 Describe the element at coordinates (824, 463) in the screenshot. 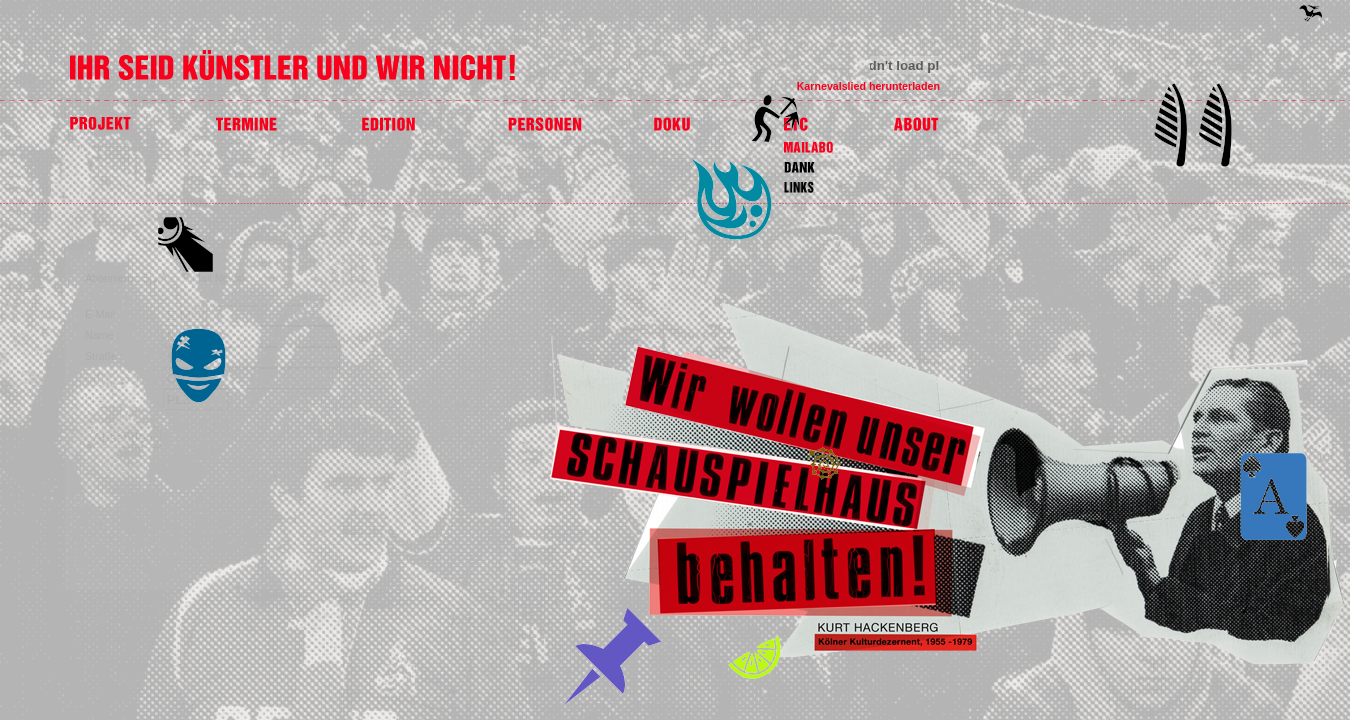

I see `represents a trap or hazard in gameplay` at that location.